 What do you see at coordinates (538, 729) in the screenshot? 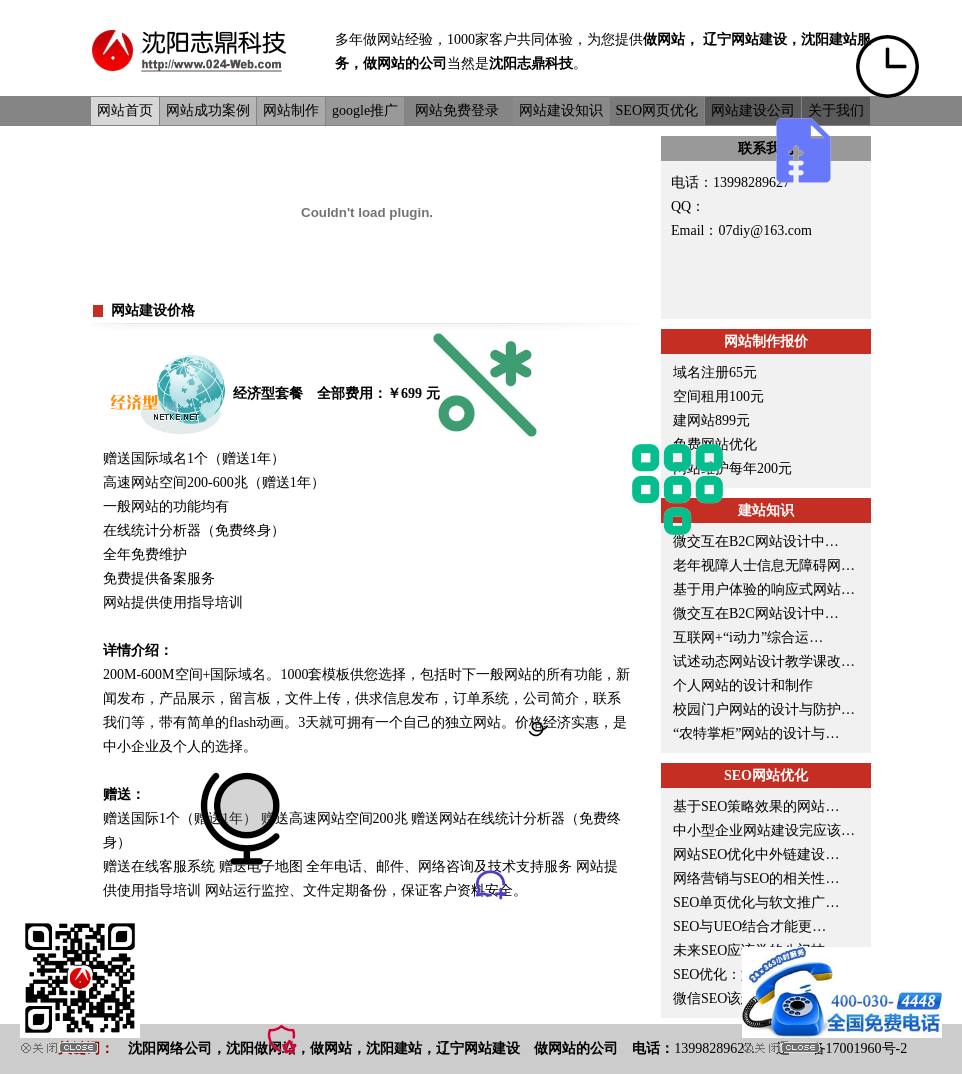
I see `access freehand drawing or annotation tools` at bounding box center [538, 729].